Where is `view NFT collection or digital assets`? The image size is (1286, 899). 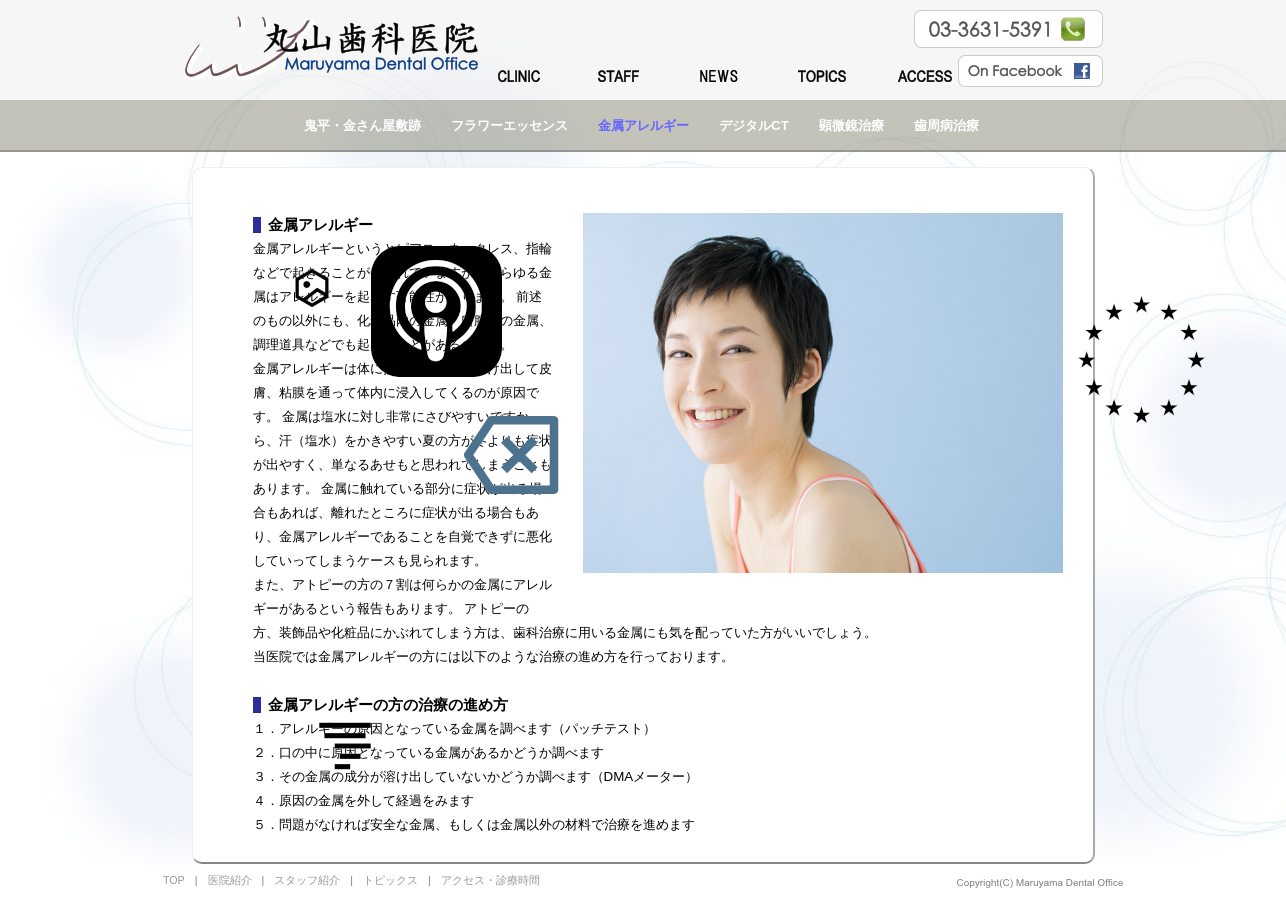 view NFT collection or digital assets is located at coordinates (312, 288).